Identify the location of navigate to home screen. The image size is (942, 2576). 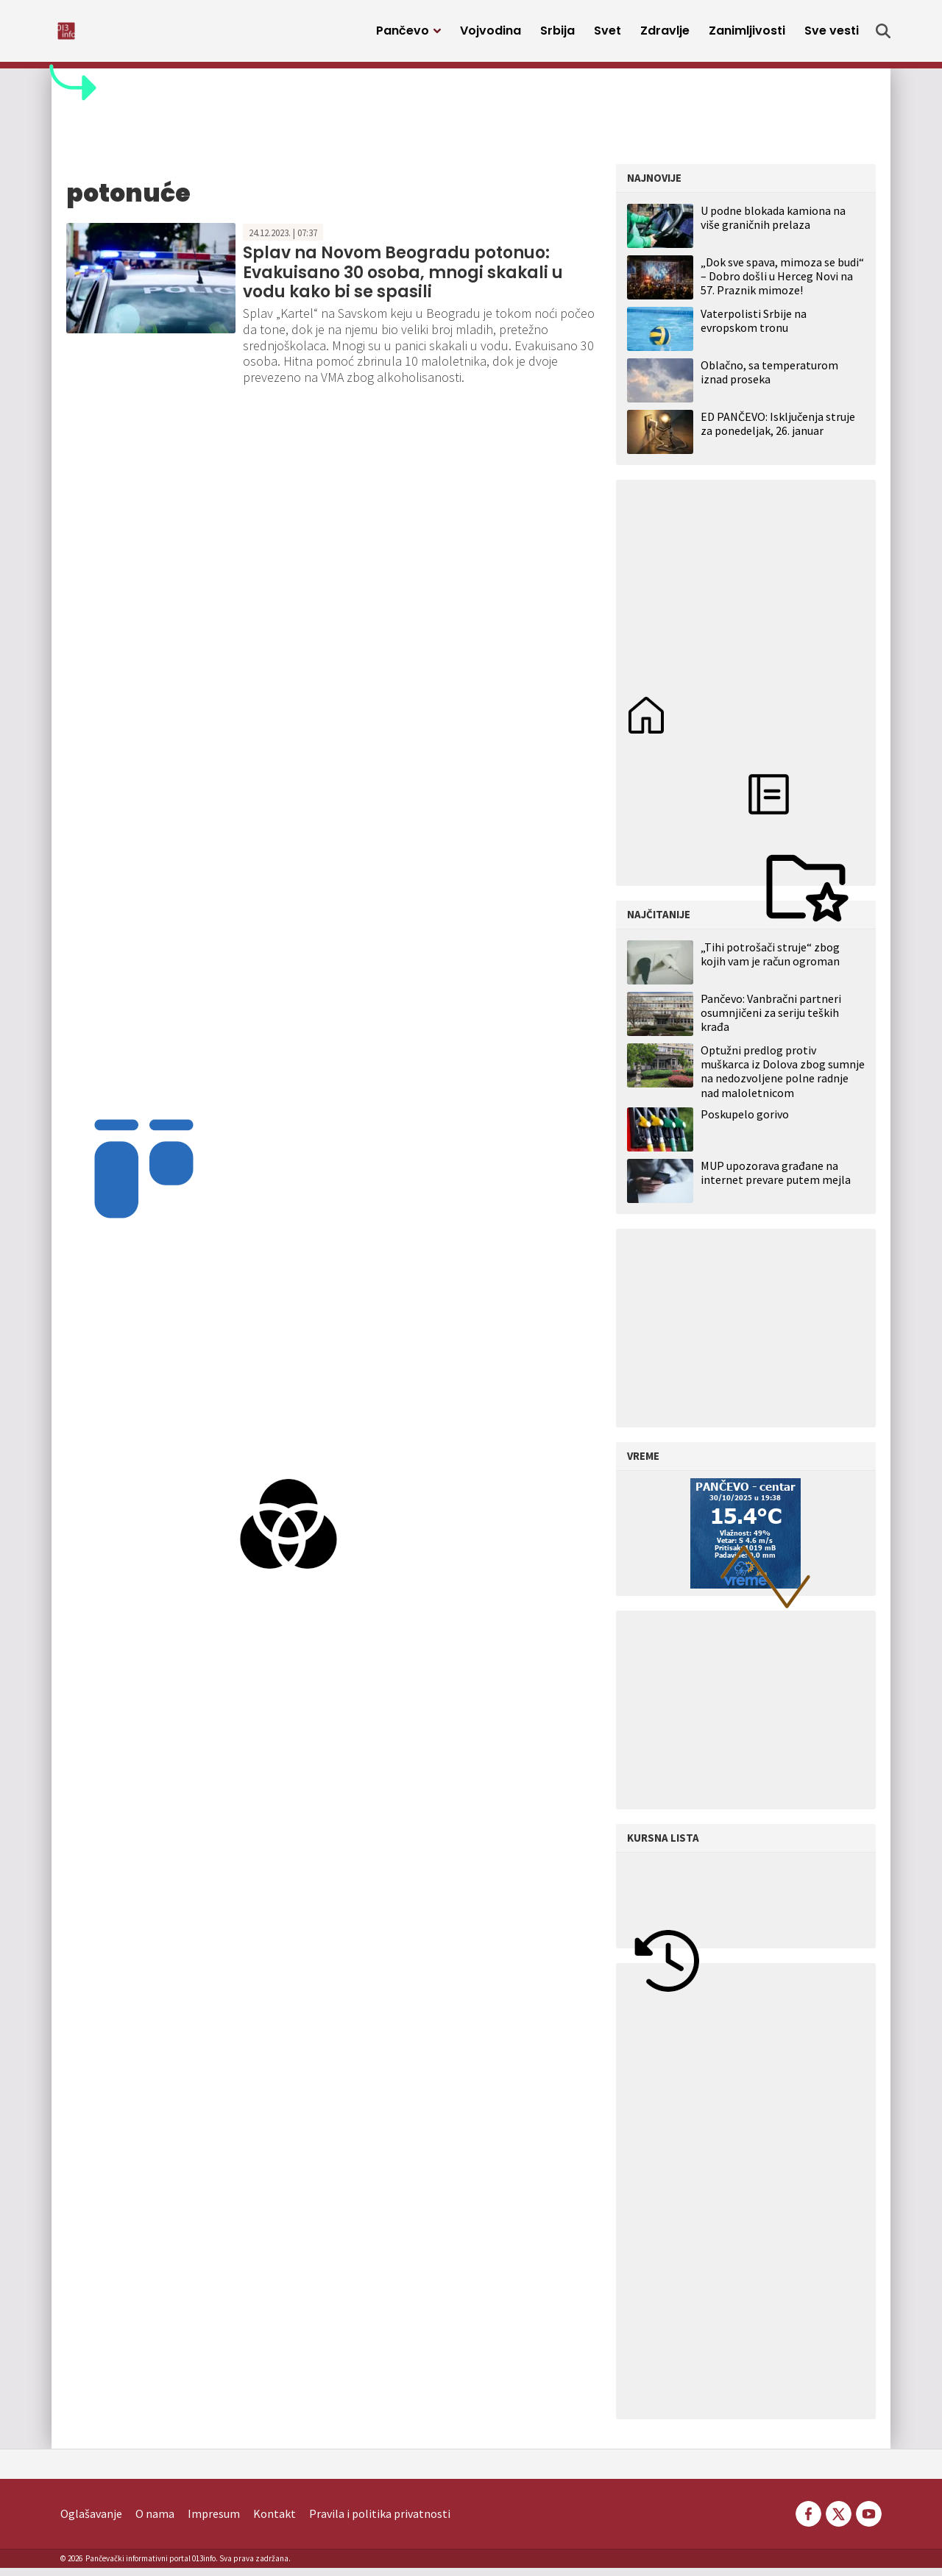
(646, 716).